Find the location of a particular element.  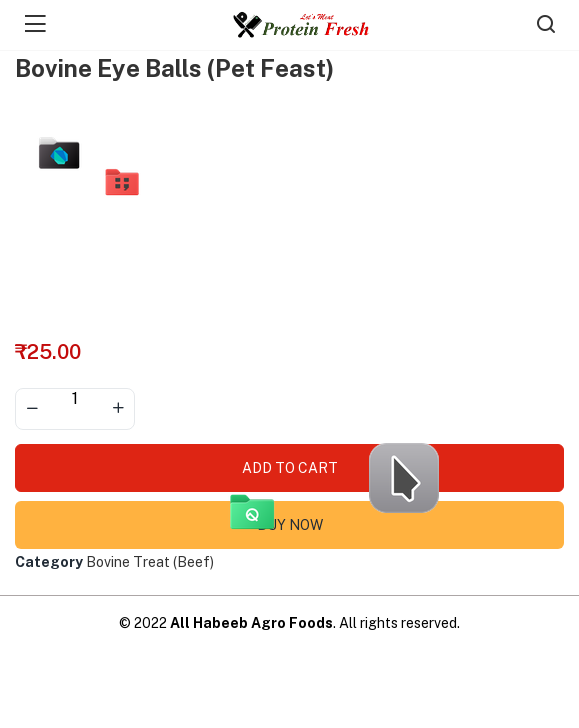

open android 10 system folder is located at coordinates (252, 513).